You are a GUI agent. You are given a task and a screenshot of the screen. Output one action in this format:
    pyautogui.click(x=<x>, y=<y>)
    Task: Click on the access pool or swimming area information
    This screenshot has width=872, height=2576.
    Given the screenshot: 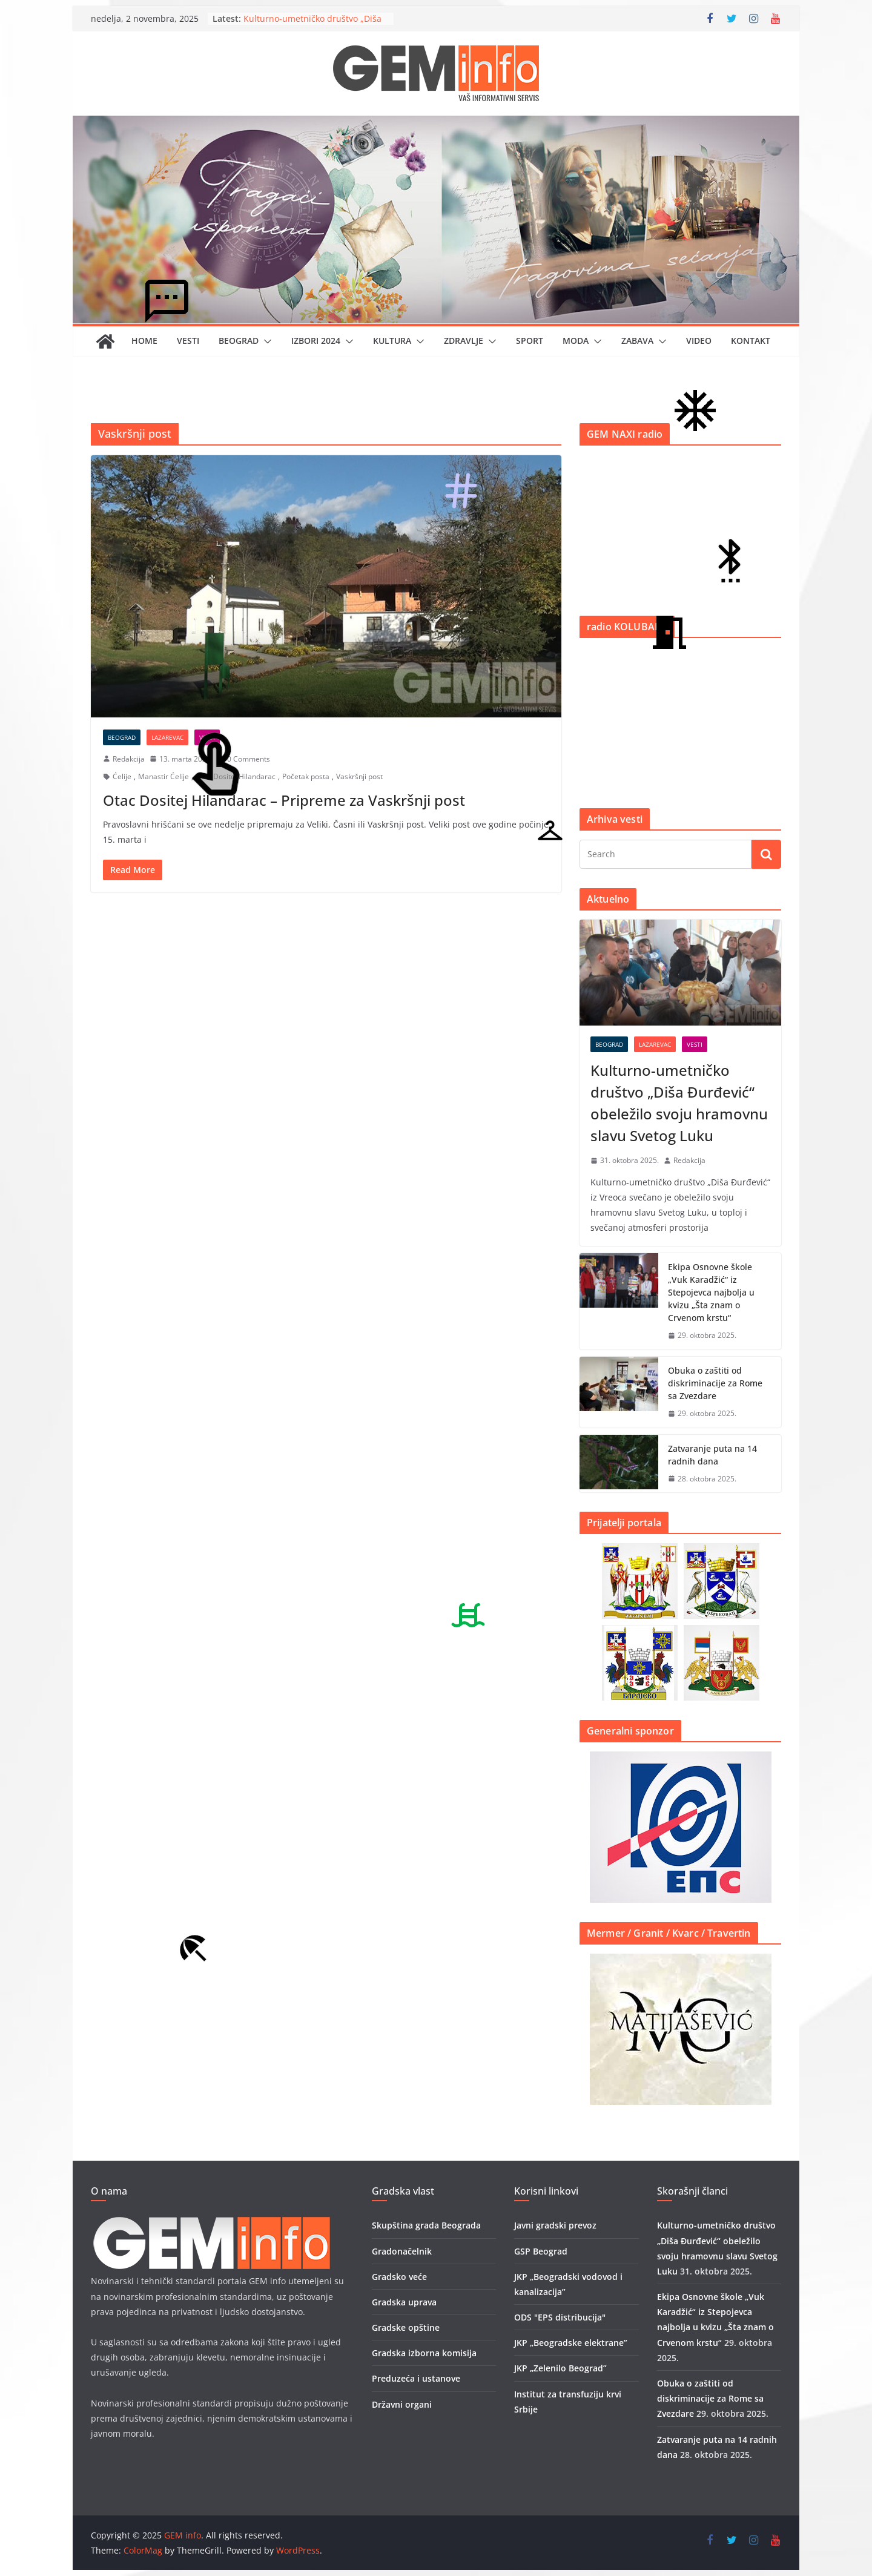 What is the action you would take?
    pyautogui.click(x=468, y=1615)
    